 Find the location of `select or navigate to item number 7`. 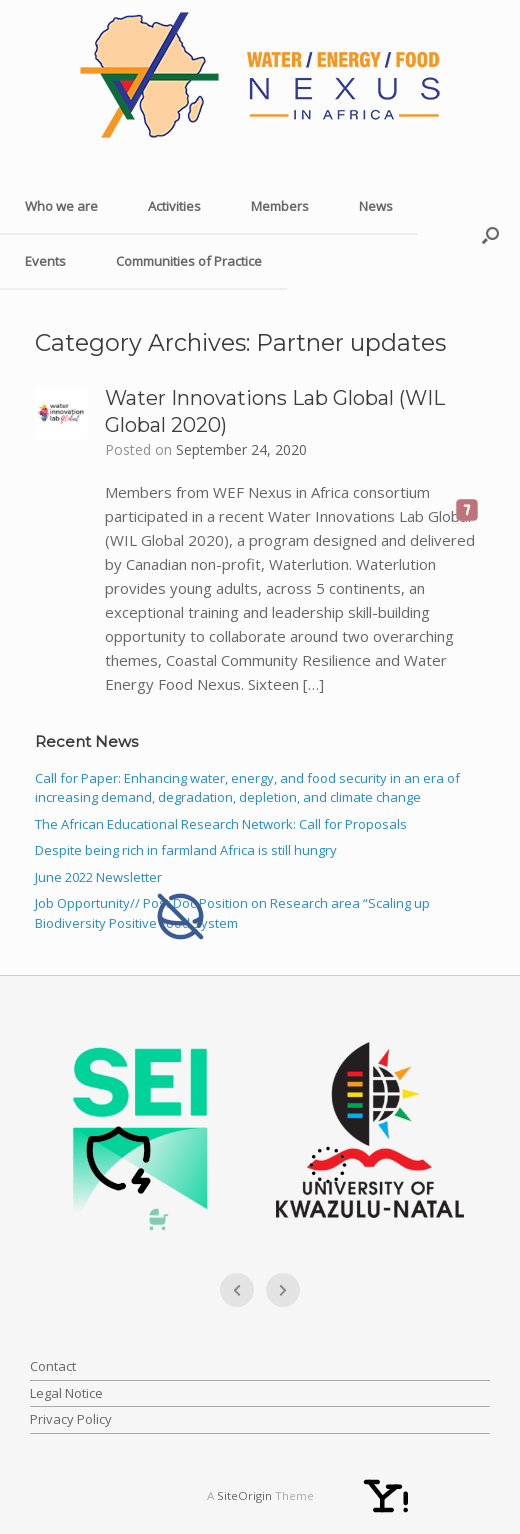

select or navigate to item number 7 is located at coordinates (467, 510).